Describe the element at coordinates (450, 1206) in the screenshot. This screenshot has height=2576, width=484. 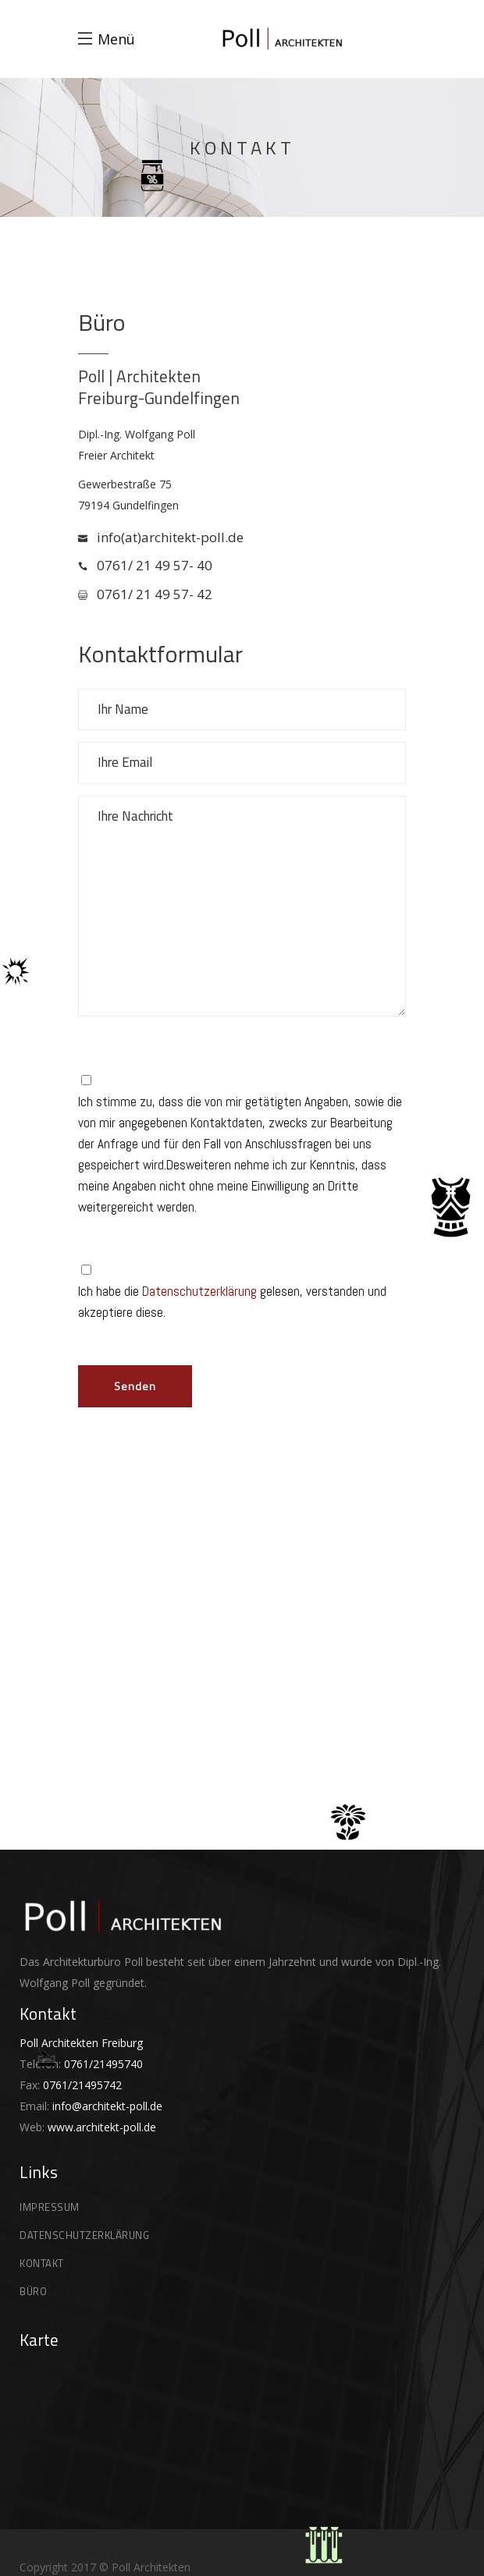
I see `equip leather armor to your character` at that location.